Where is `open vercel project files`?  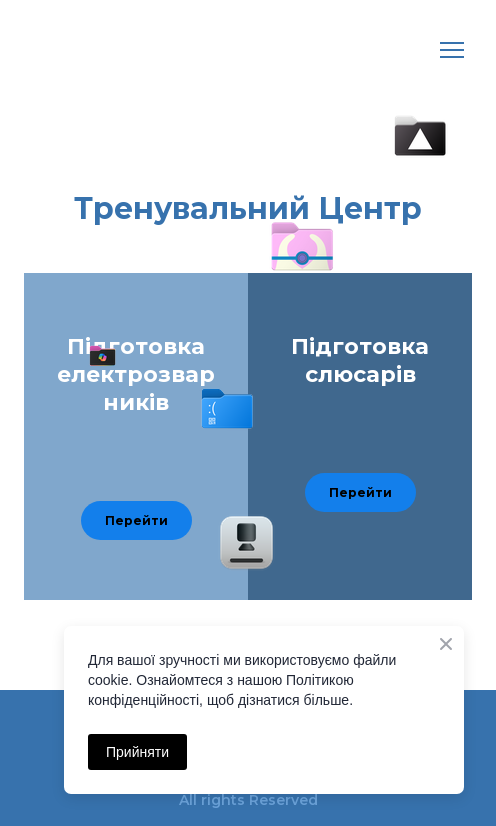
open vercel project files is located at coordinates (420, 137).